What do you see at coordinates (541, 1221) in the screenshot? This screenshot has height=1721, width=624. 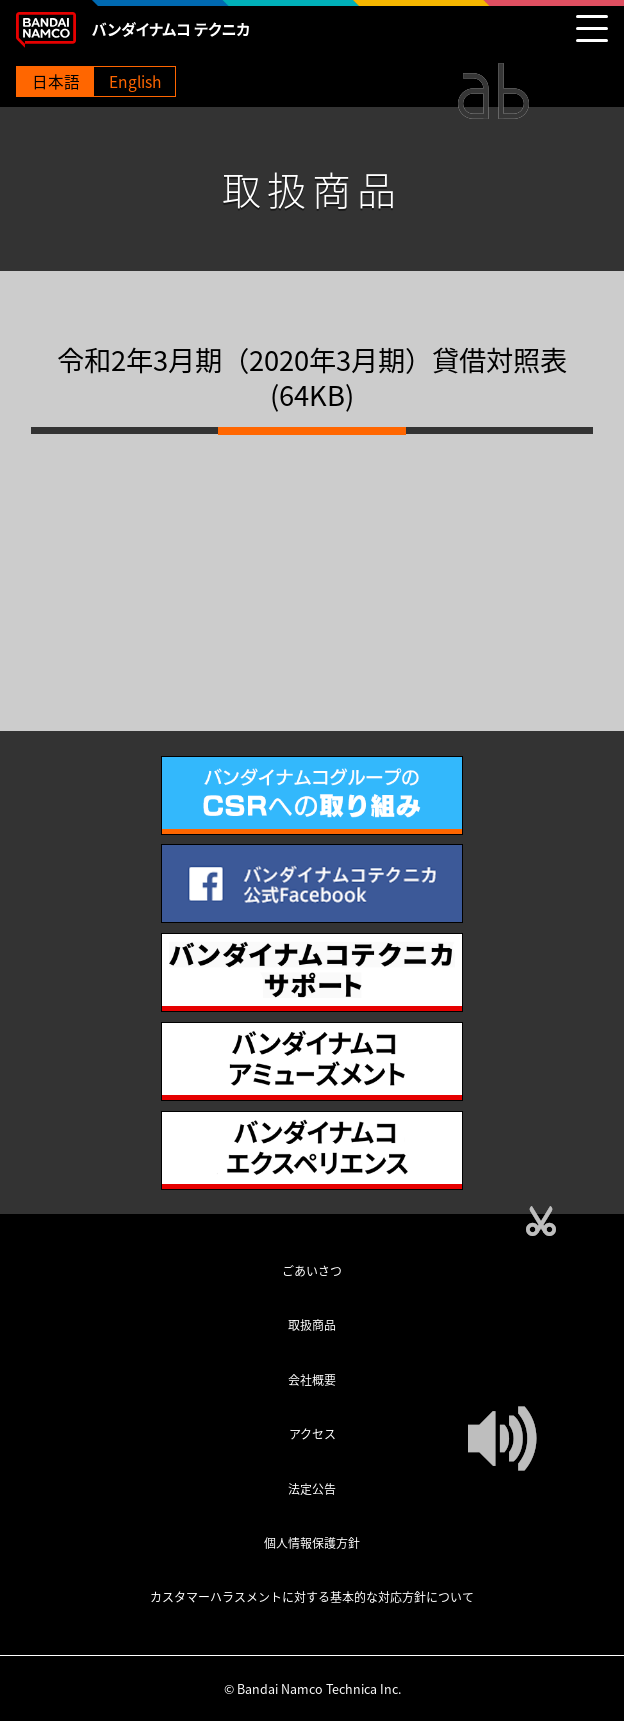 I see `cut selected content to clipboard` at bounding box center [541, 1221].